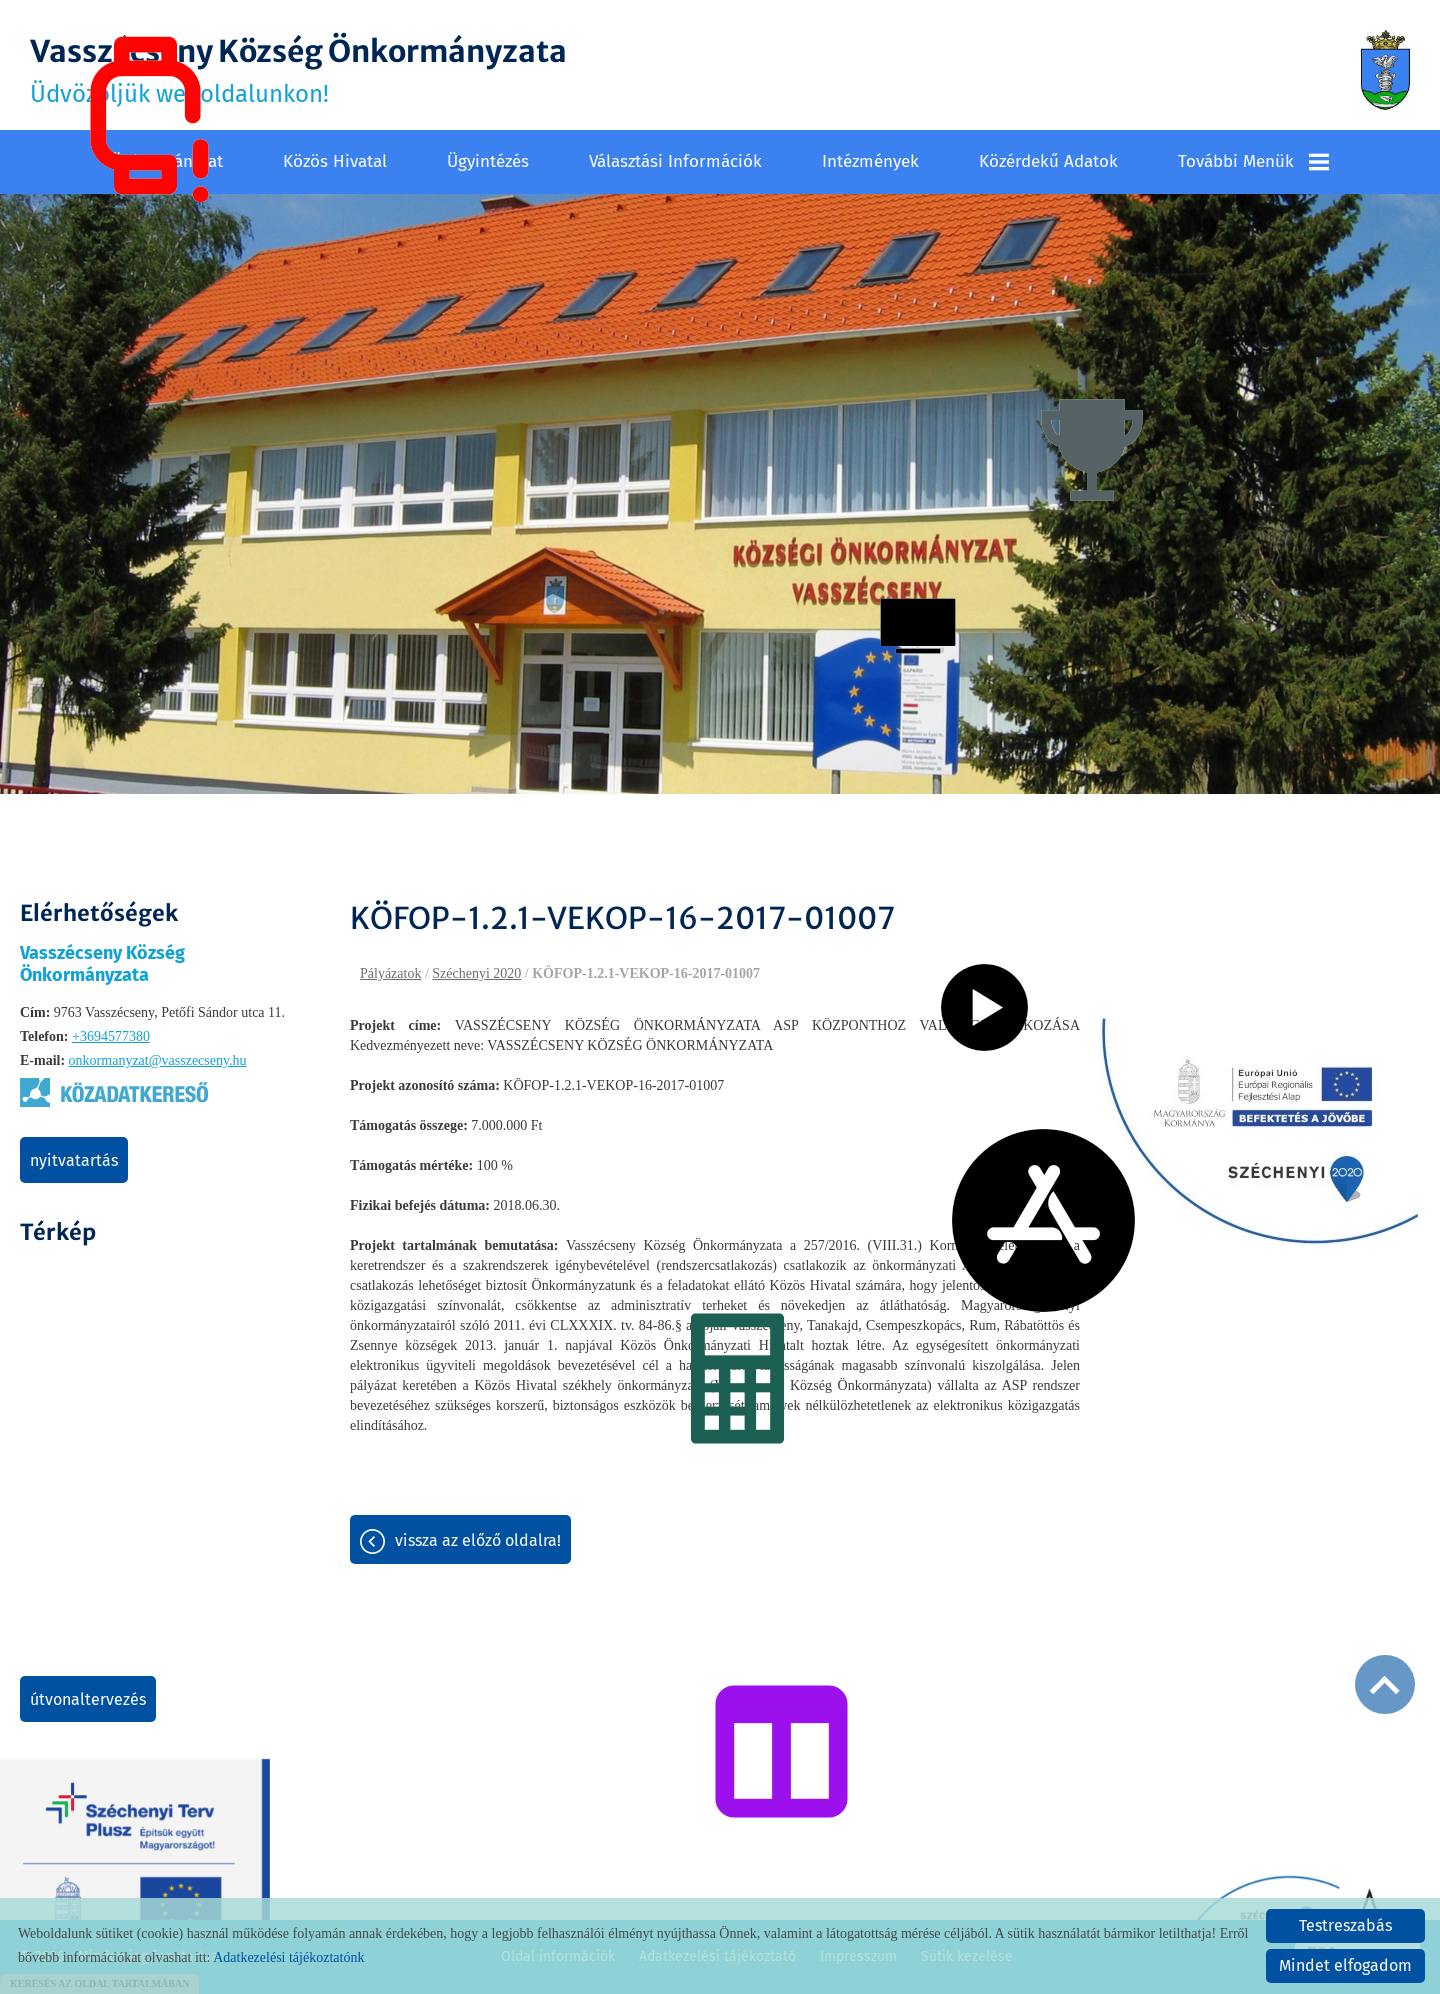  I want to click on view your achievements or awards, so click(1092, 450).